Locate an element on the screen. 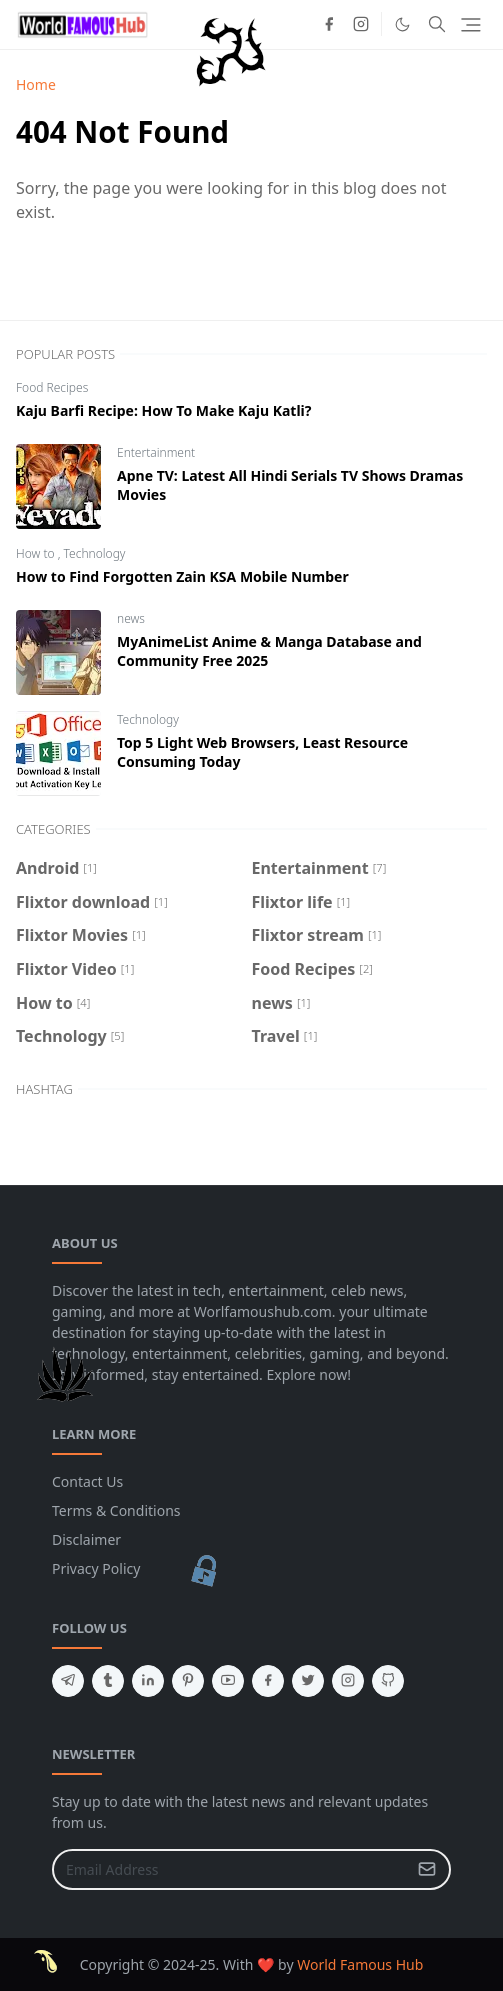  agave plant icon for a gardening or farming game is located at coordinates (65, 1374).